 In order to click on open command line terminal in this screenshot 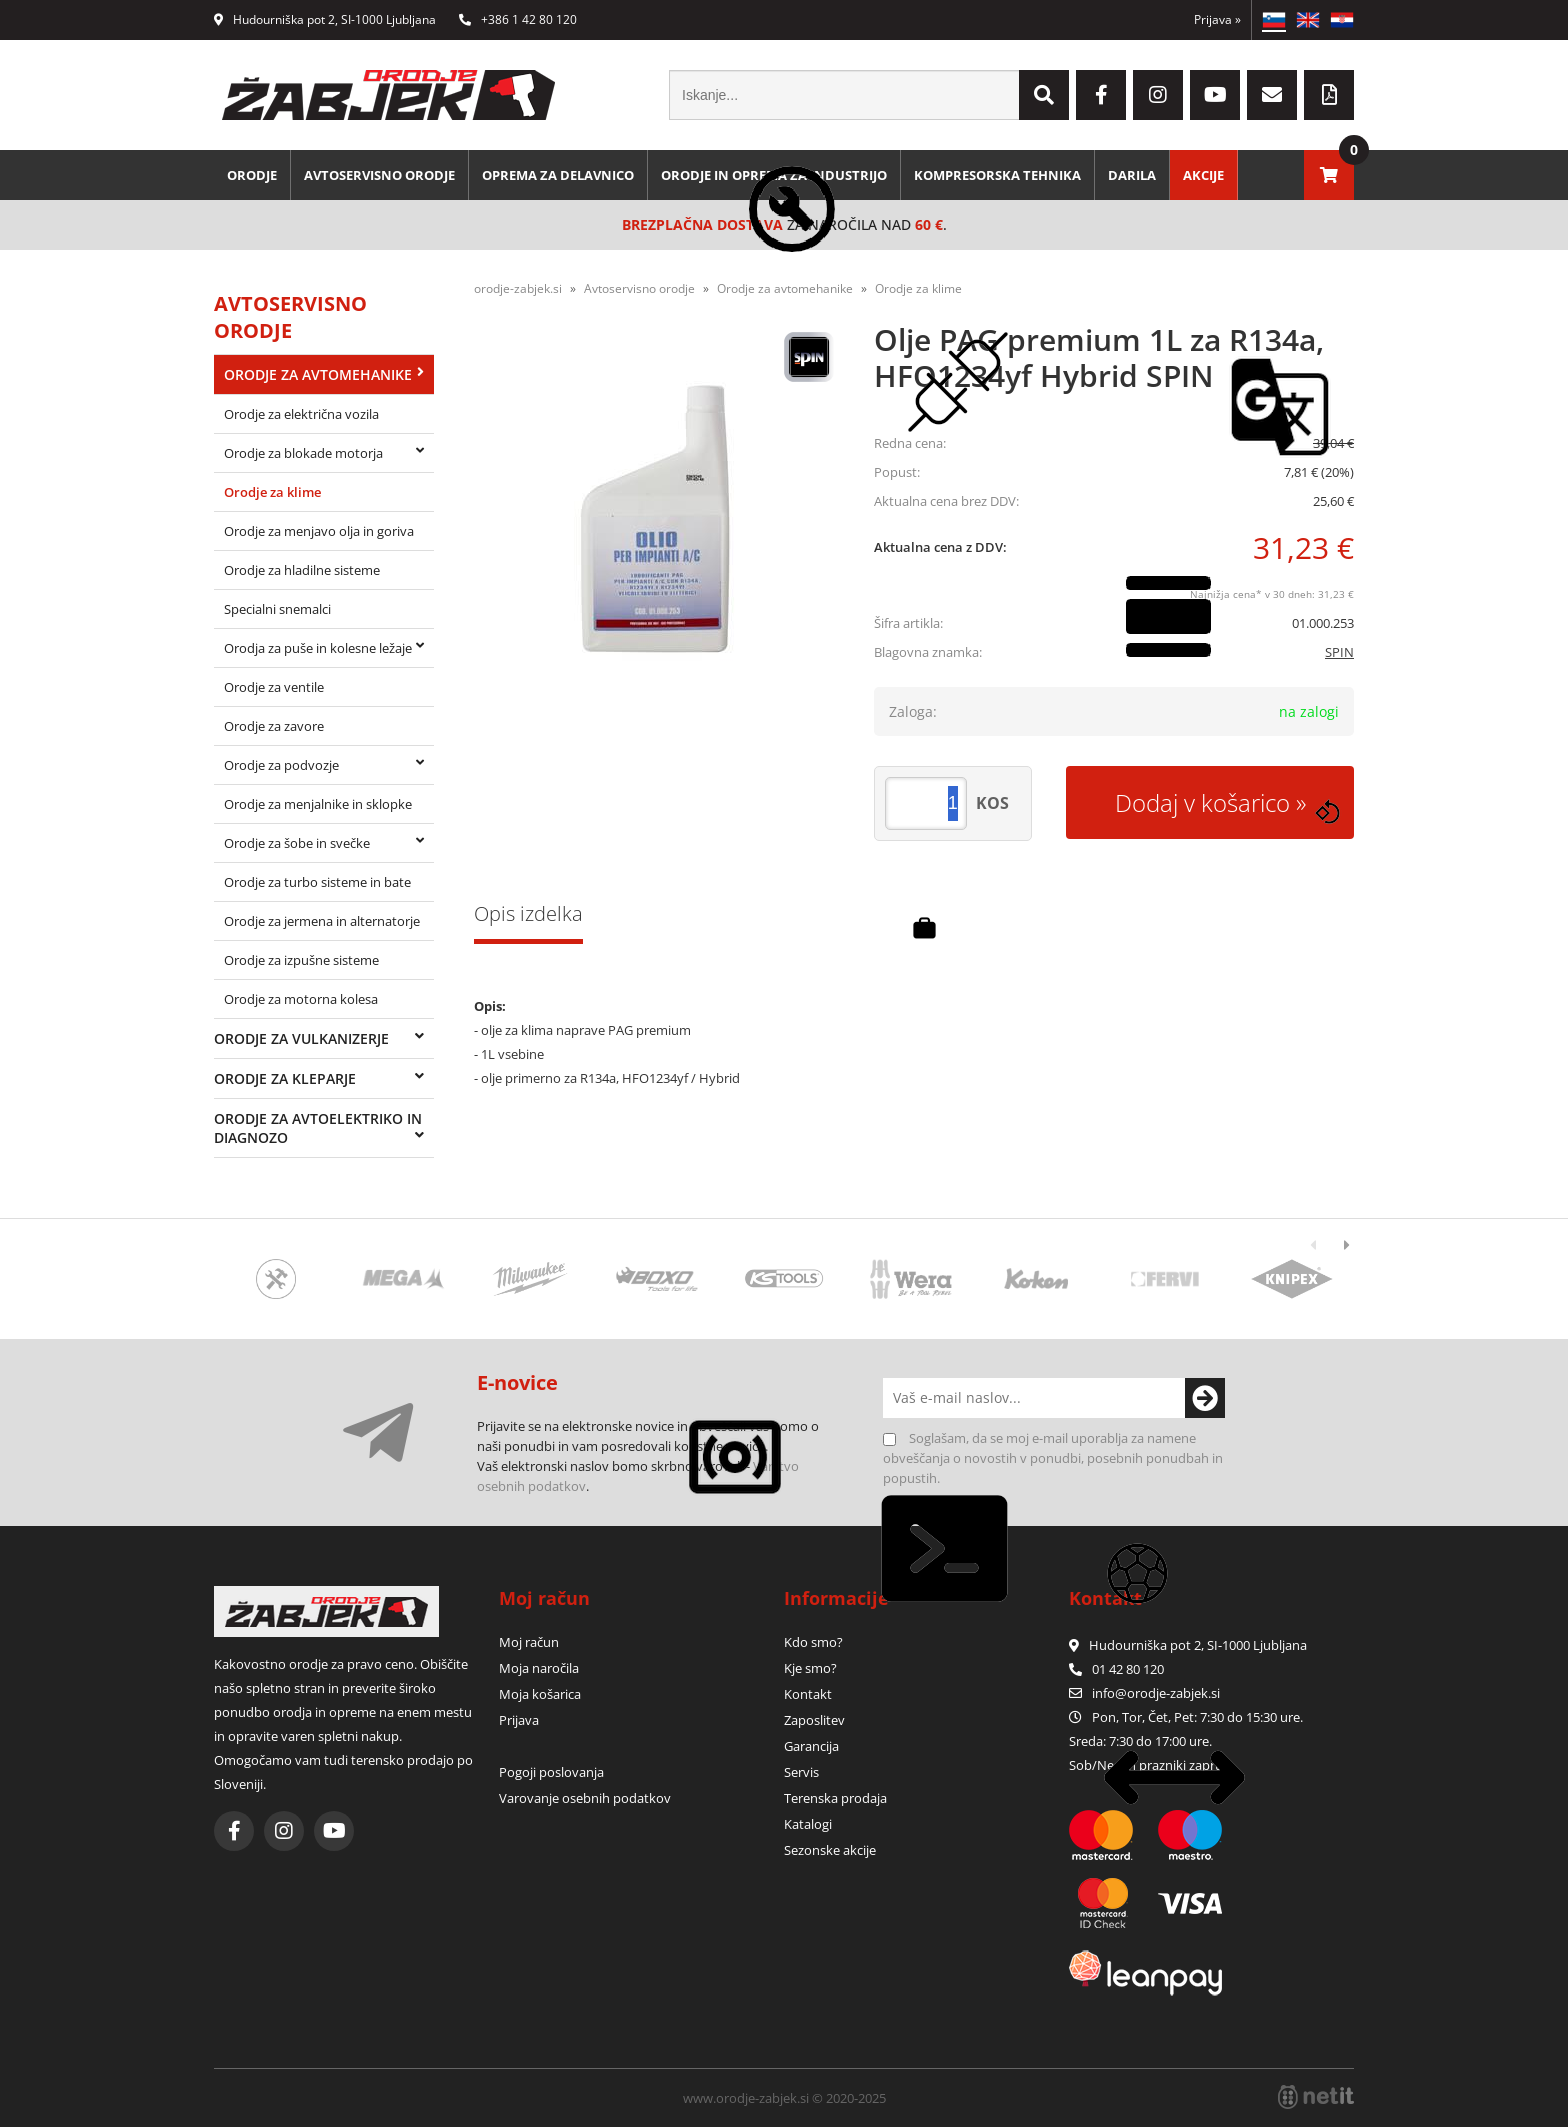, I will do `click(944, 1548)`.